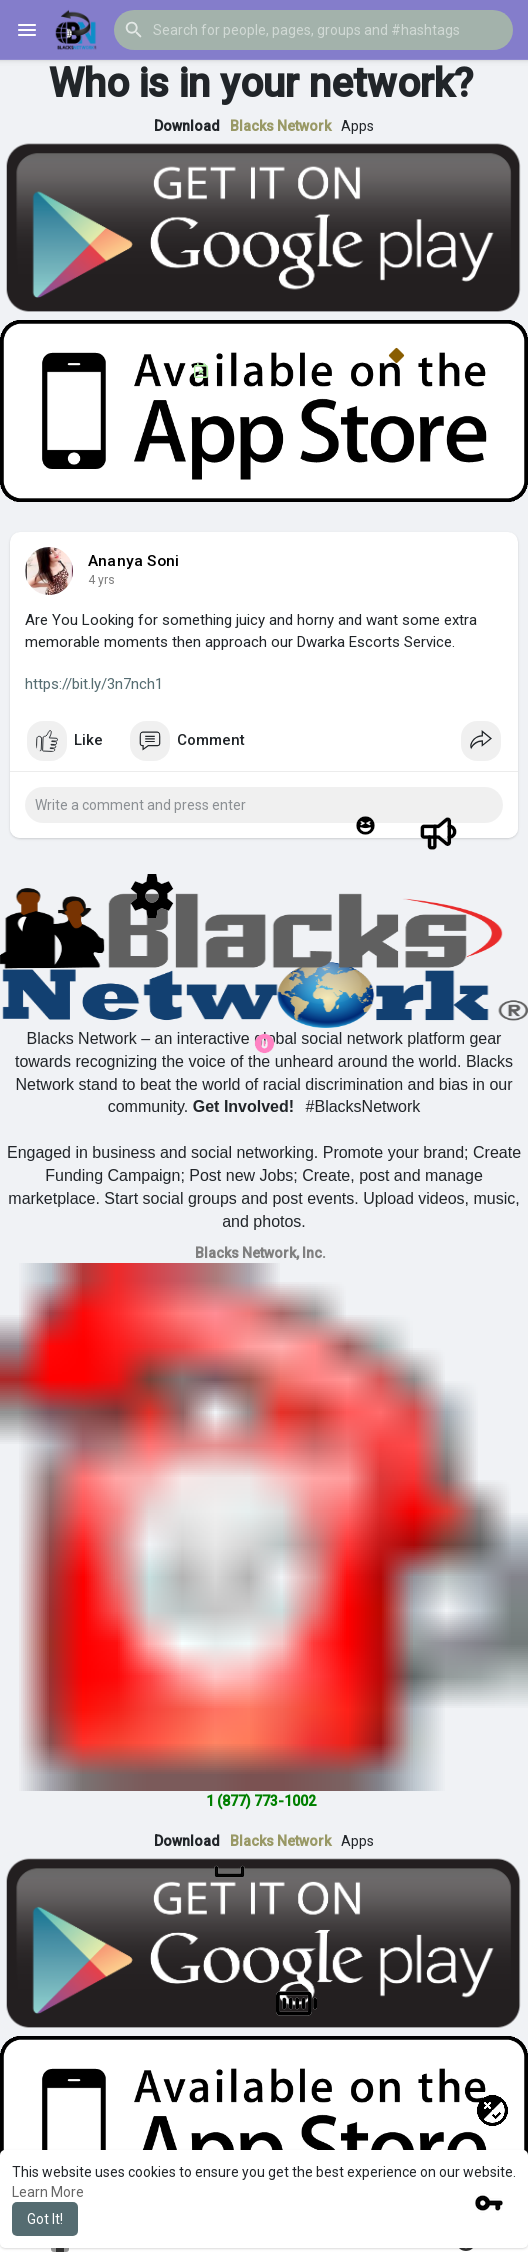 The width and height of the screenshot is (528, 2263). I want to click on indicates premium or pro membership status, so click(396, 355).